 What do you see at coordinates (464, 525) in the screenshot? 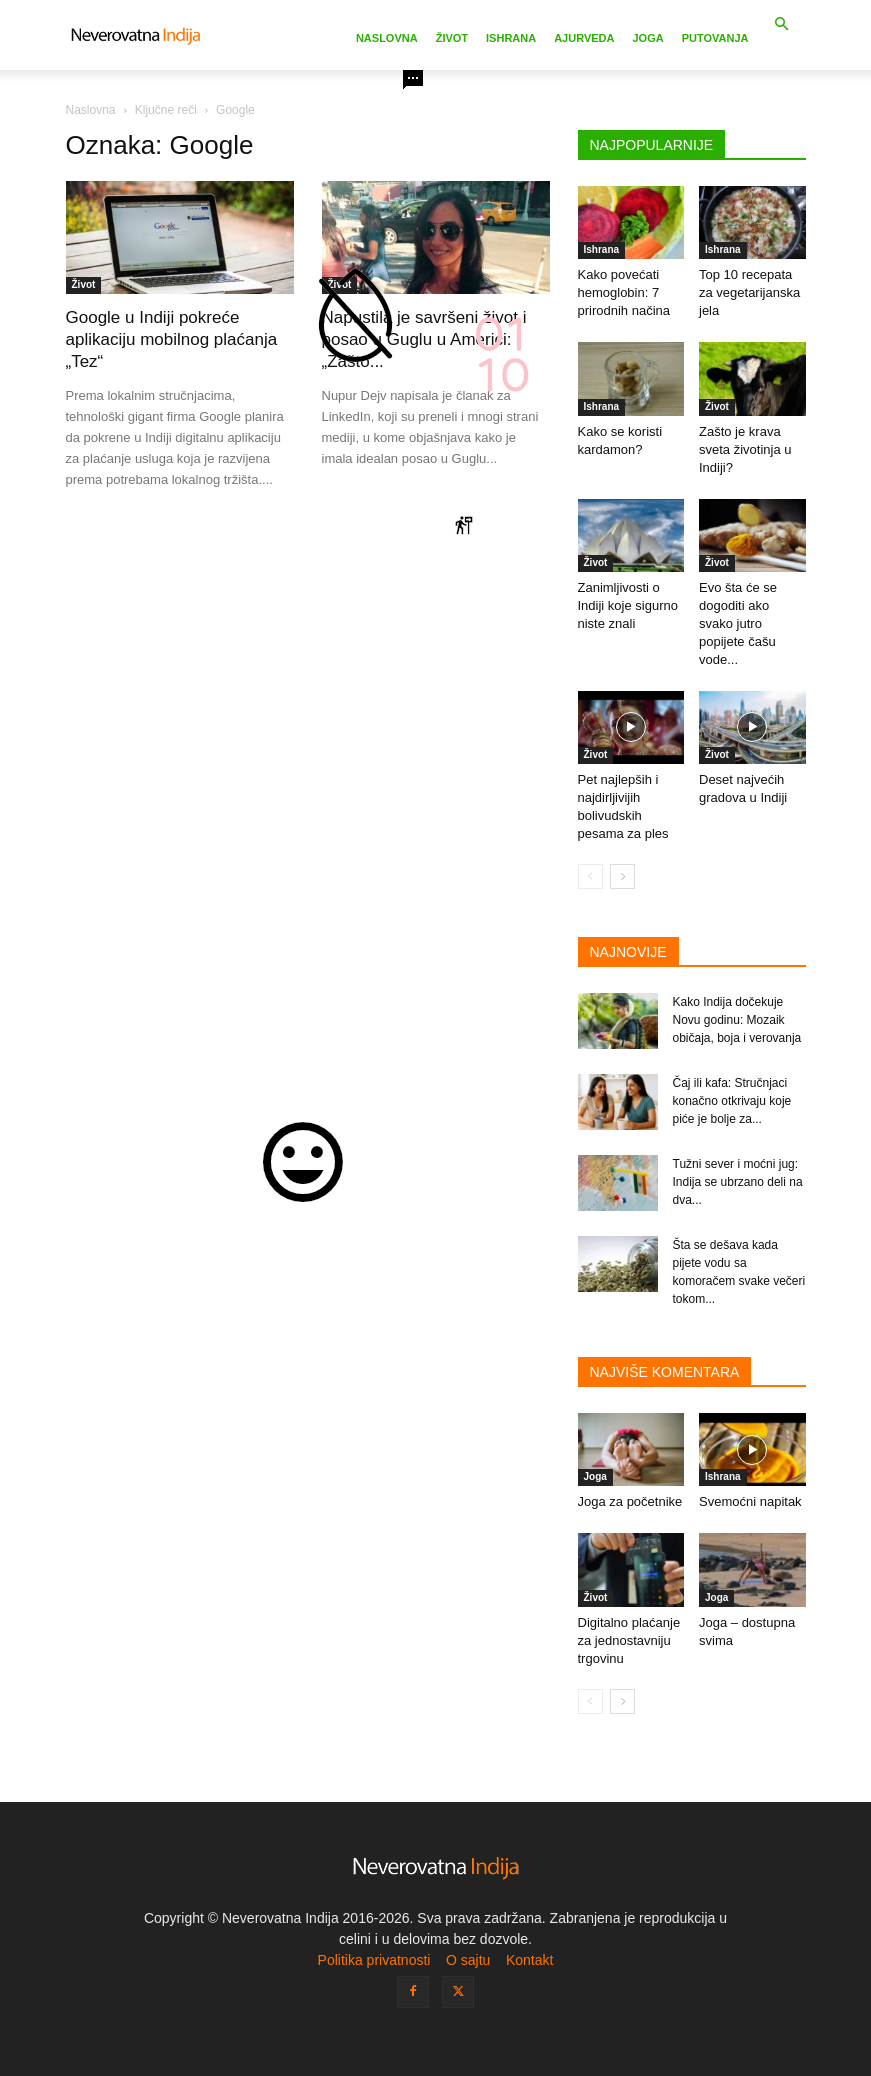
I see `follow directional signs or navigation guidance` at bounding box center [464, 525].